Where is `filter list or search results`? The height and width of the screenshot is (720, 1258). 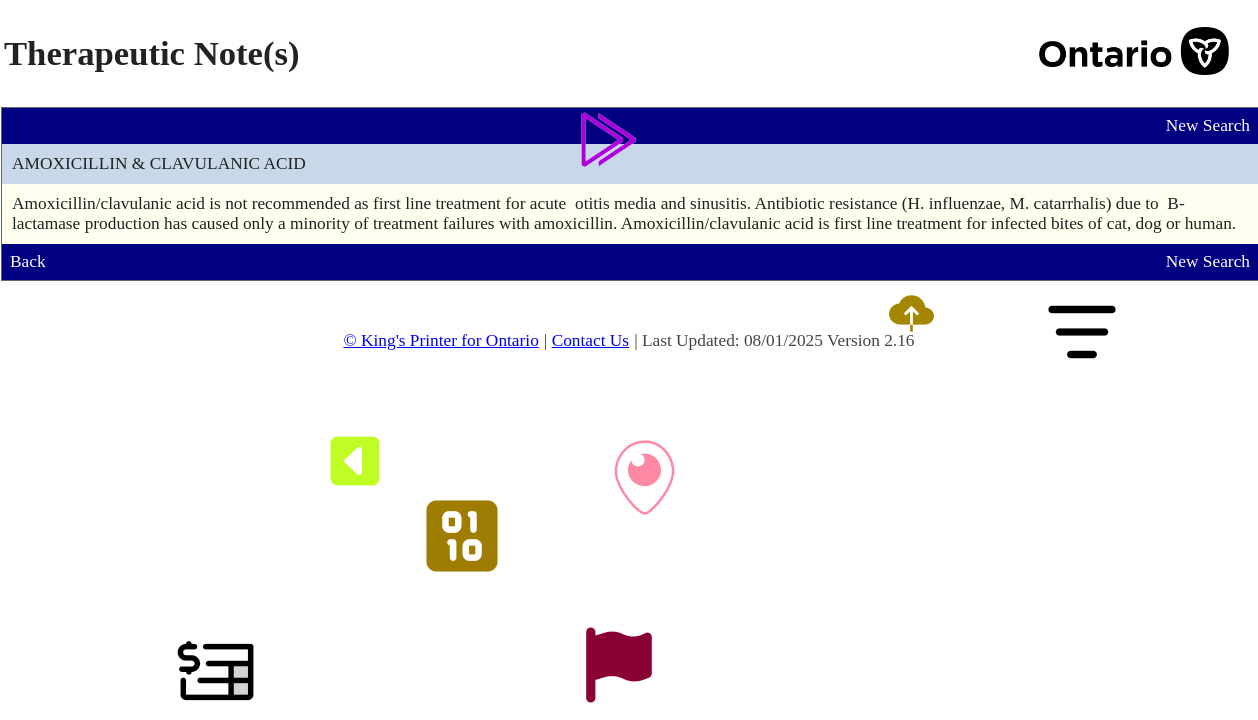 filter list or search results is located at coordinates (1082, 332).